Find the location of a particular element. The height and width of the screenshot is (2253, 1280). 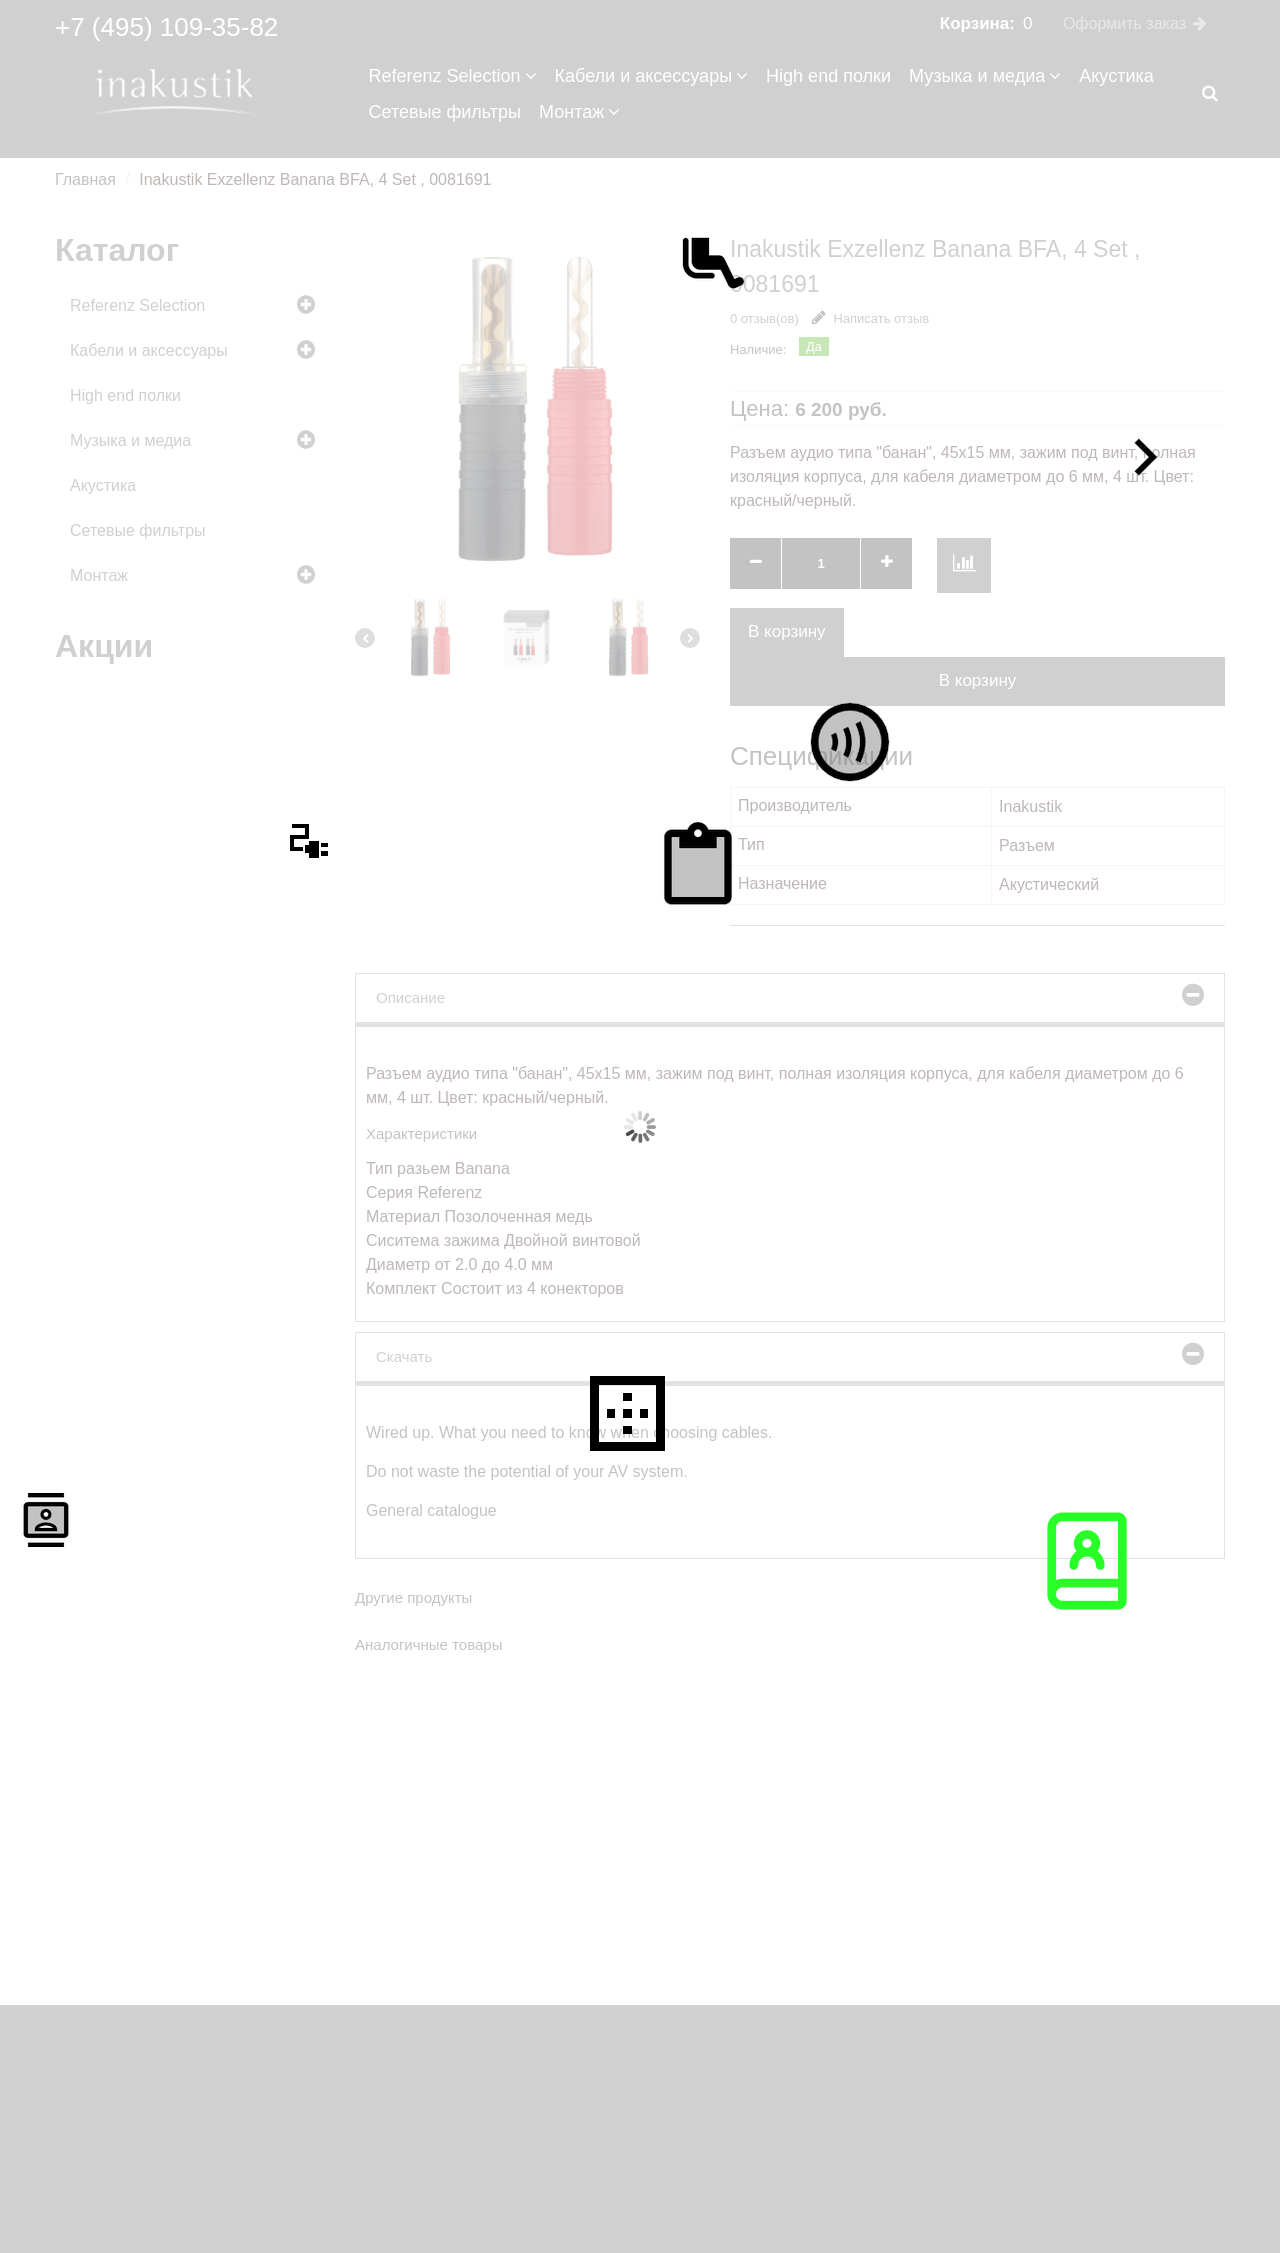

view contact directory is located at coordinates (1087, 1561).